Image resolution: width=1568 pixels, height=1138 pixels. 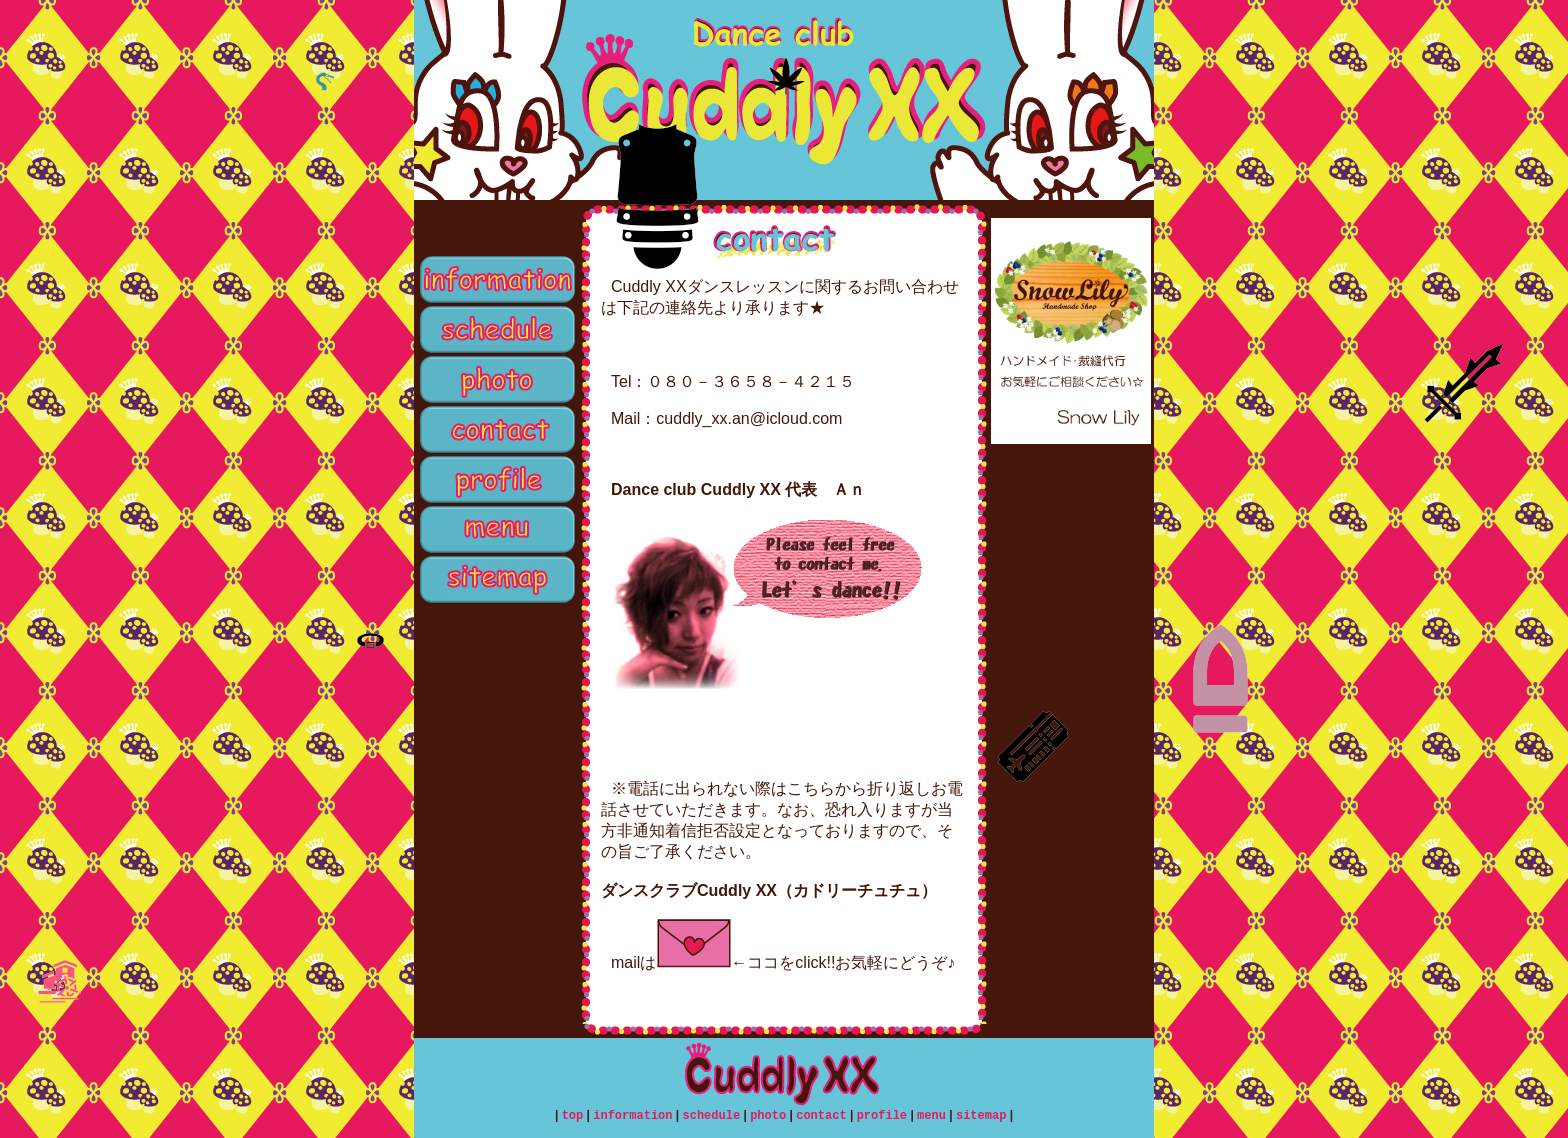 What do you see at coordinates (657, 196) in the screenshot?
I see `equip body armor to your character` at bounding box center [657, 196].